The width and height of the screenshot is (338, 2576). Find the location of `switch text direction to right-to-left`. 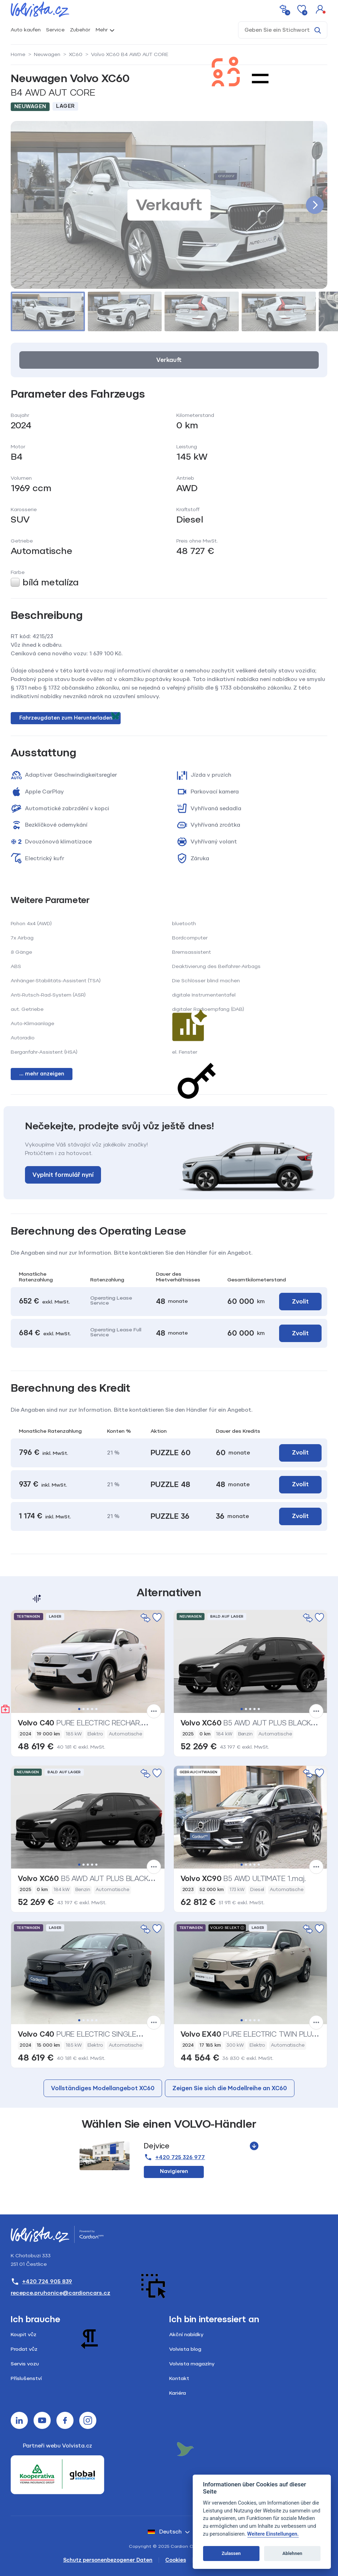

switch text direction to right-to-left is located at coordinates (90, 2339).